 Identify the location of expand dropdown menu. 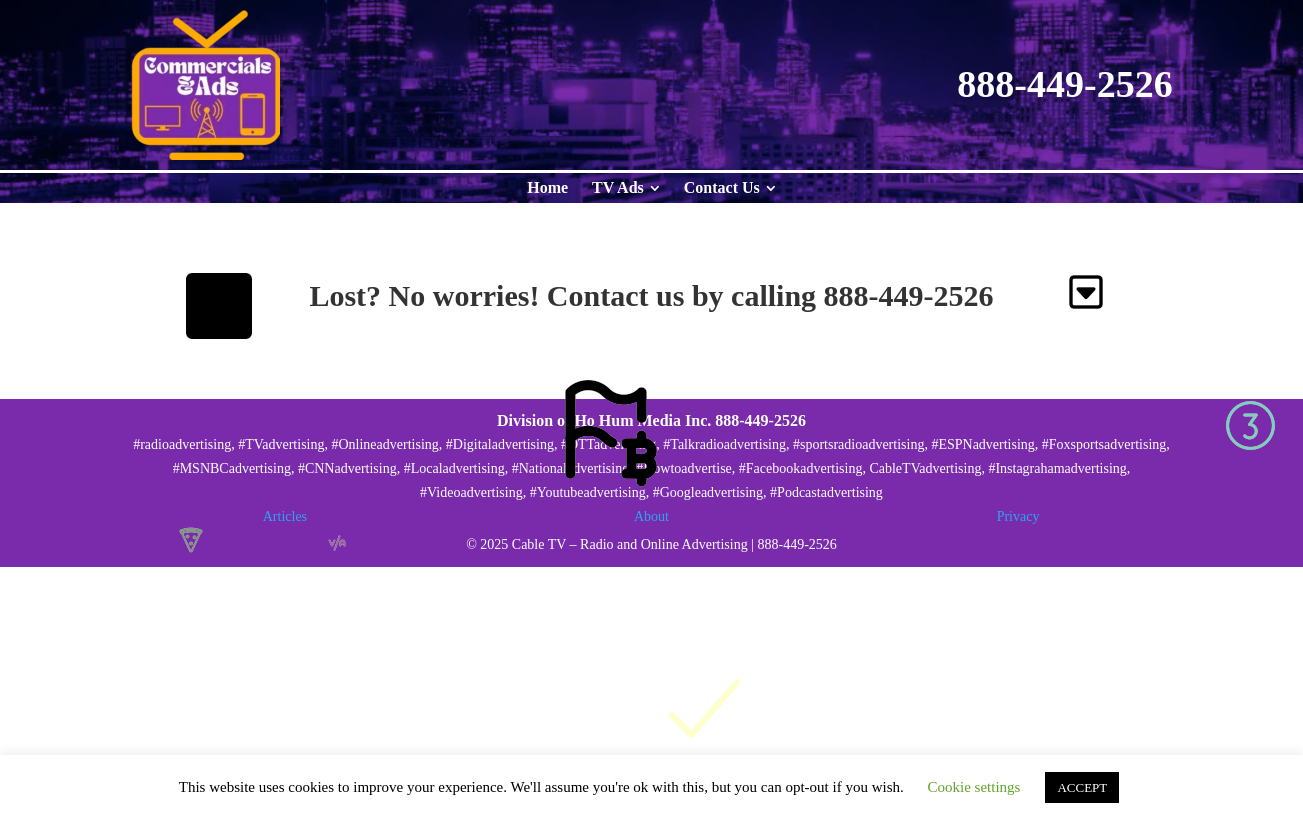
(1086, 292).